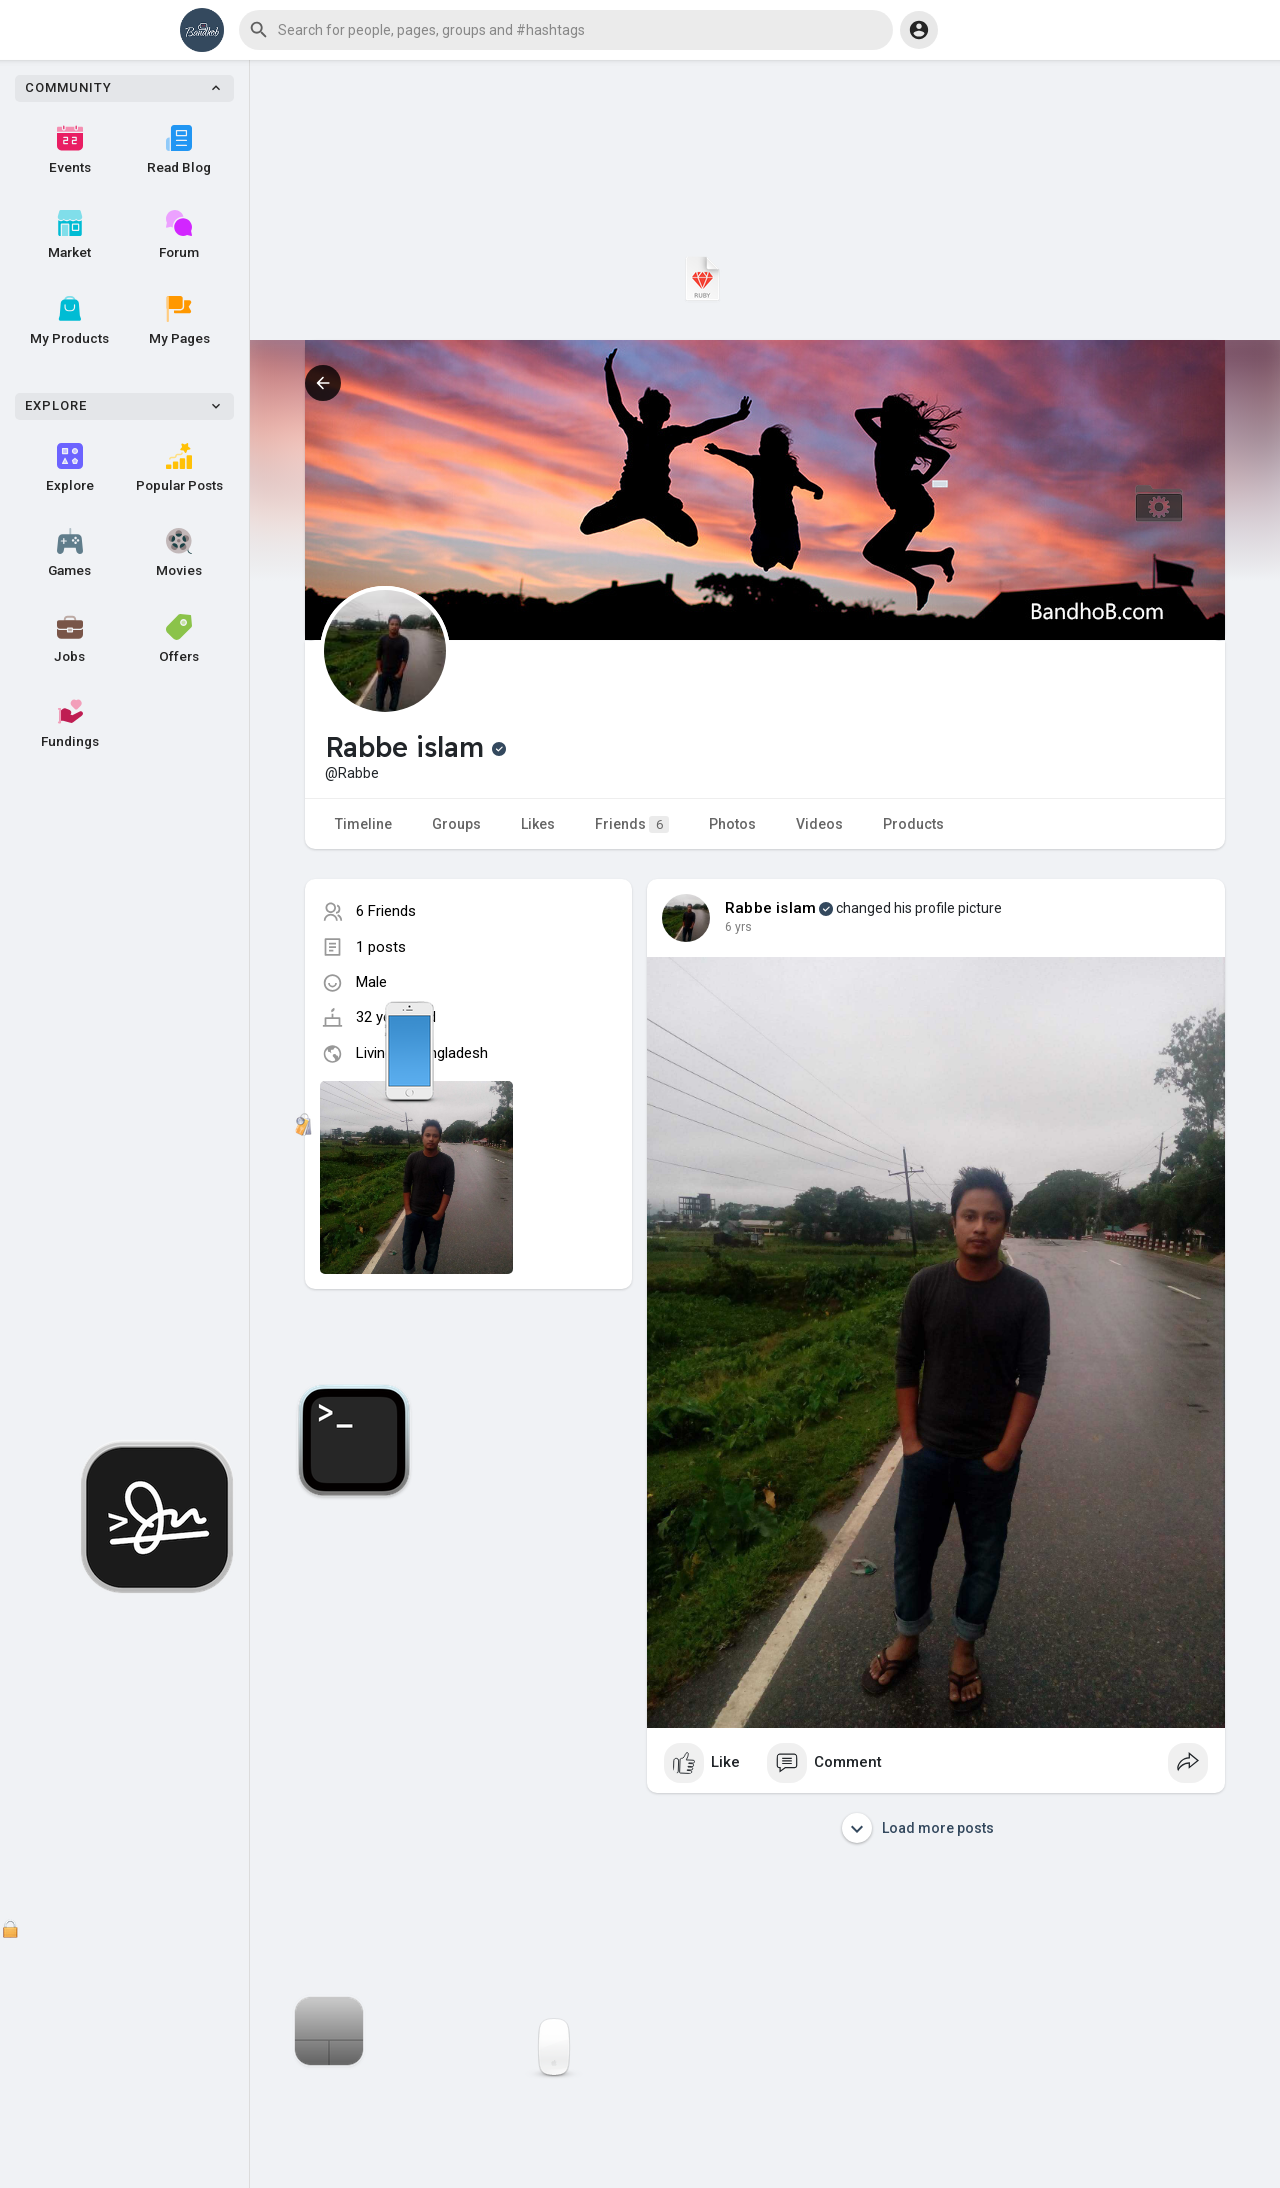 The width and height of the screenshot is (1280, 2188). I want to click on iPhone SE device connected to your system, so click(409, 1052).